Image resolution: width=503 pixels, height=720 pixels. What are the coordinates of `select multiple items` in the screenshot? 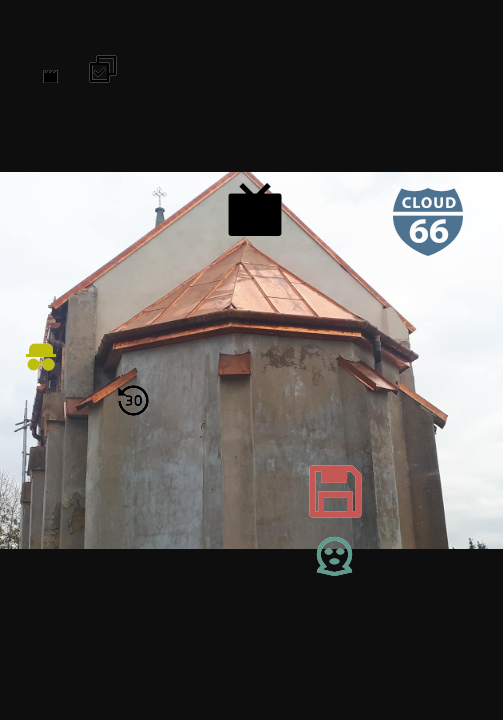 It's located at (103, 69).